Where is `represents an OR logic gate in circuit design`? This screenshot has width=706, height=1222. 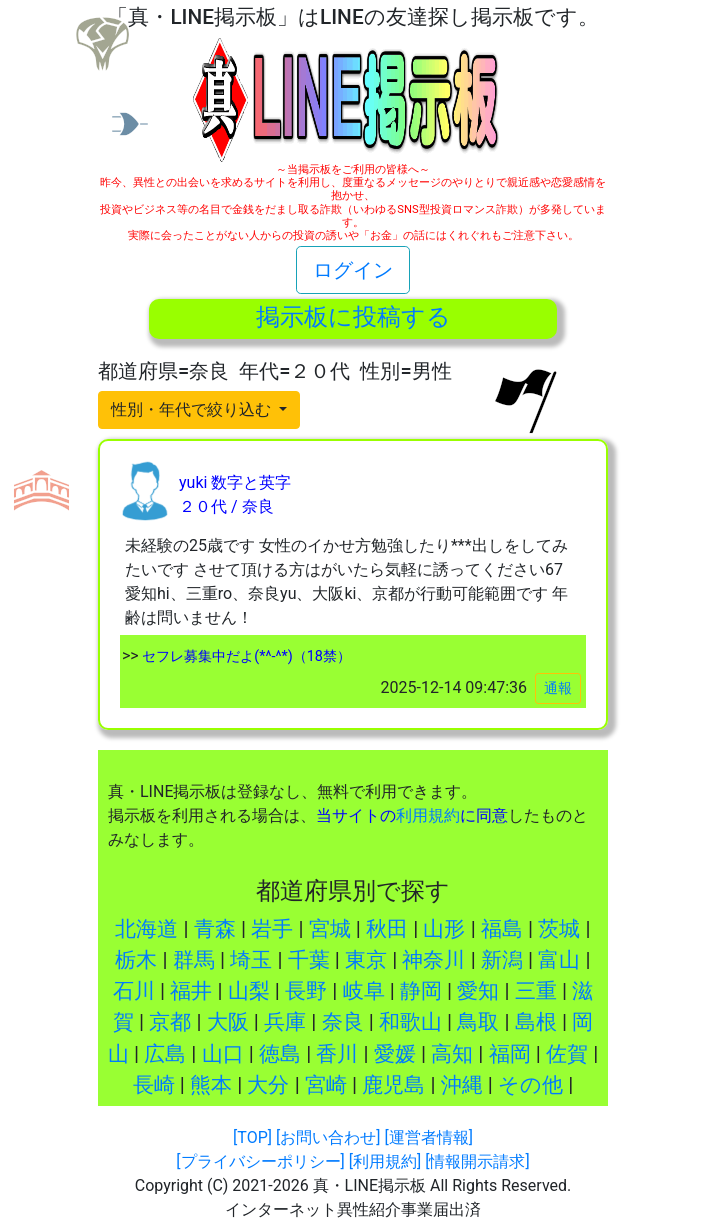 represents an OR logic gate in circuit design is located at coordinates (130, 124).